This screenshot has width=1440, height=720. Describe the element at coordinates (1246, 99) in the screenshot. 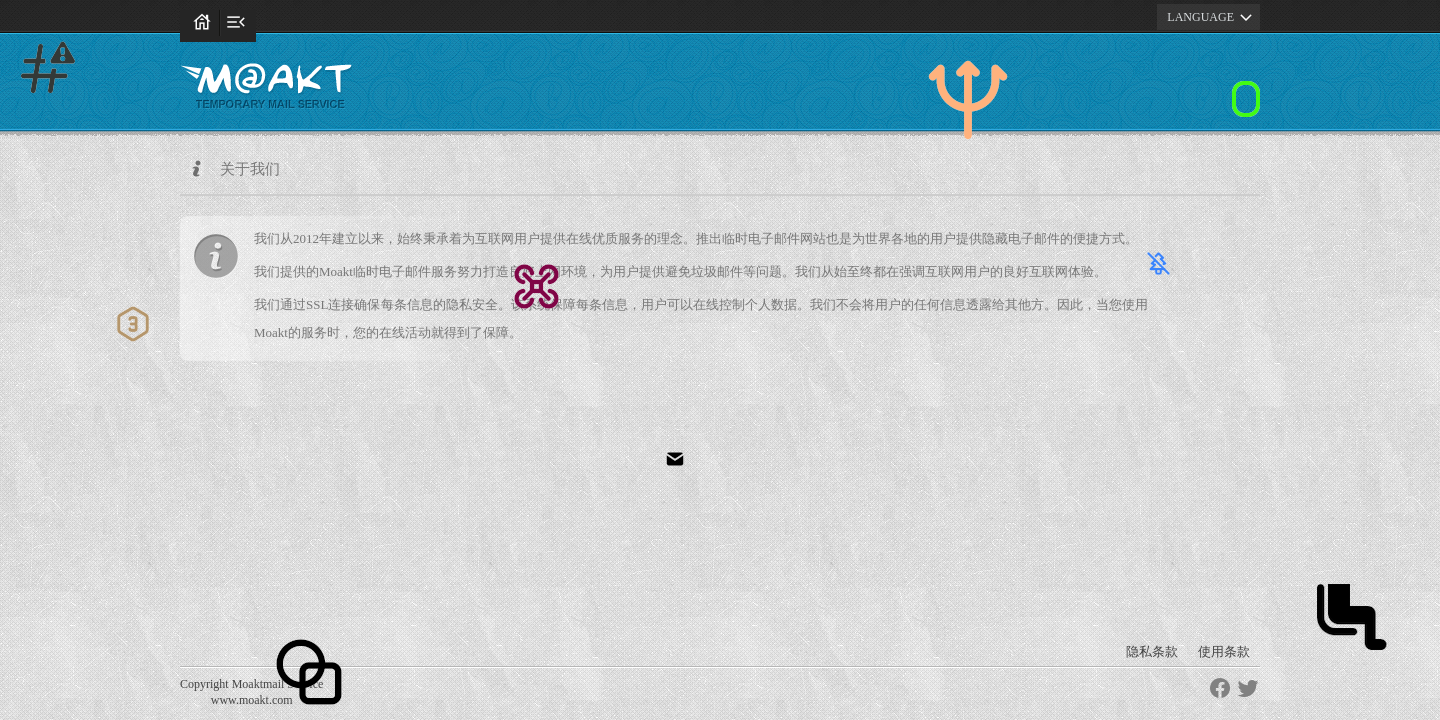

I see `the letter "o" character or text indicator` at that location.